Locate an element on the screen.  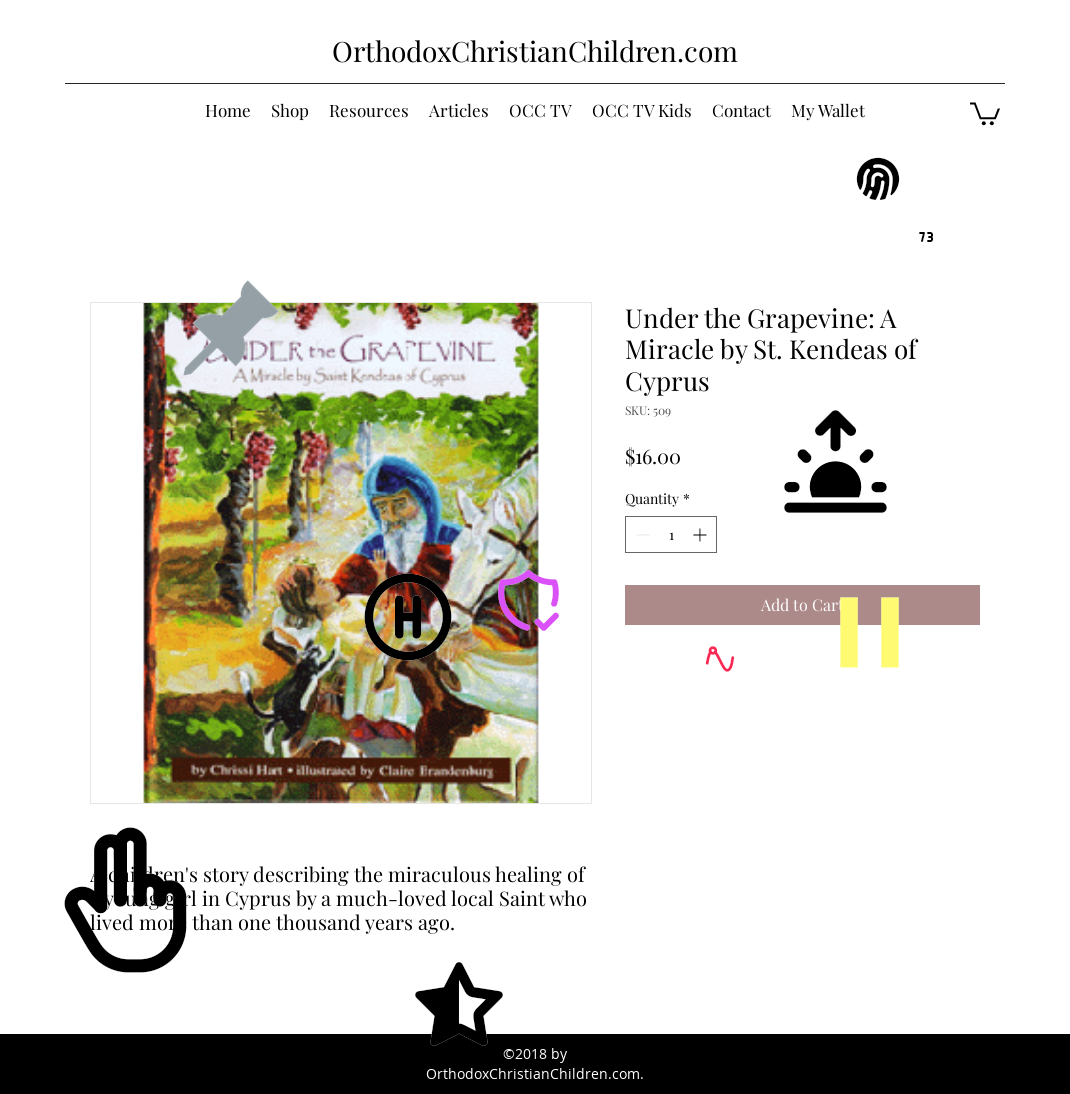
pause media playback is located at coordinates (869, 632).